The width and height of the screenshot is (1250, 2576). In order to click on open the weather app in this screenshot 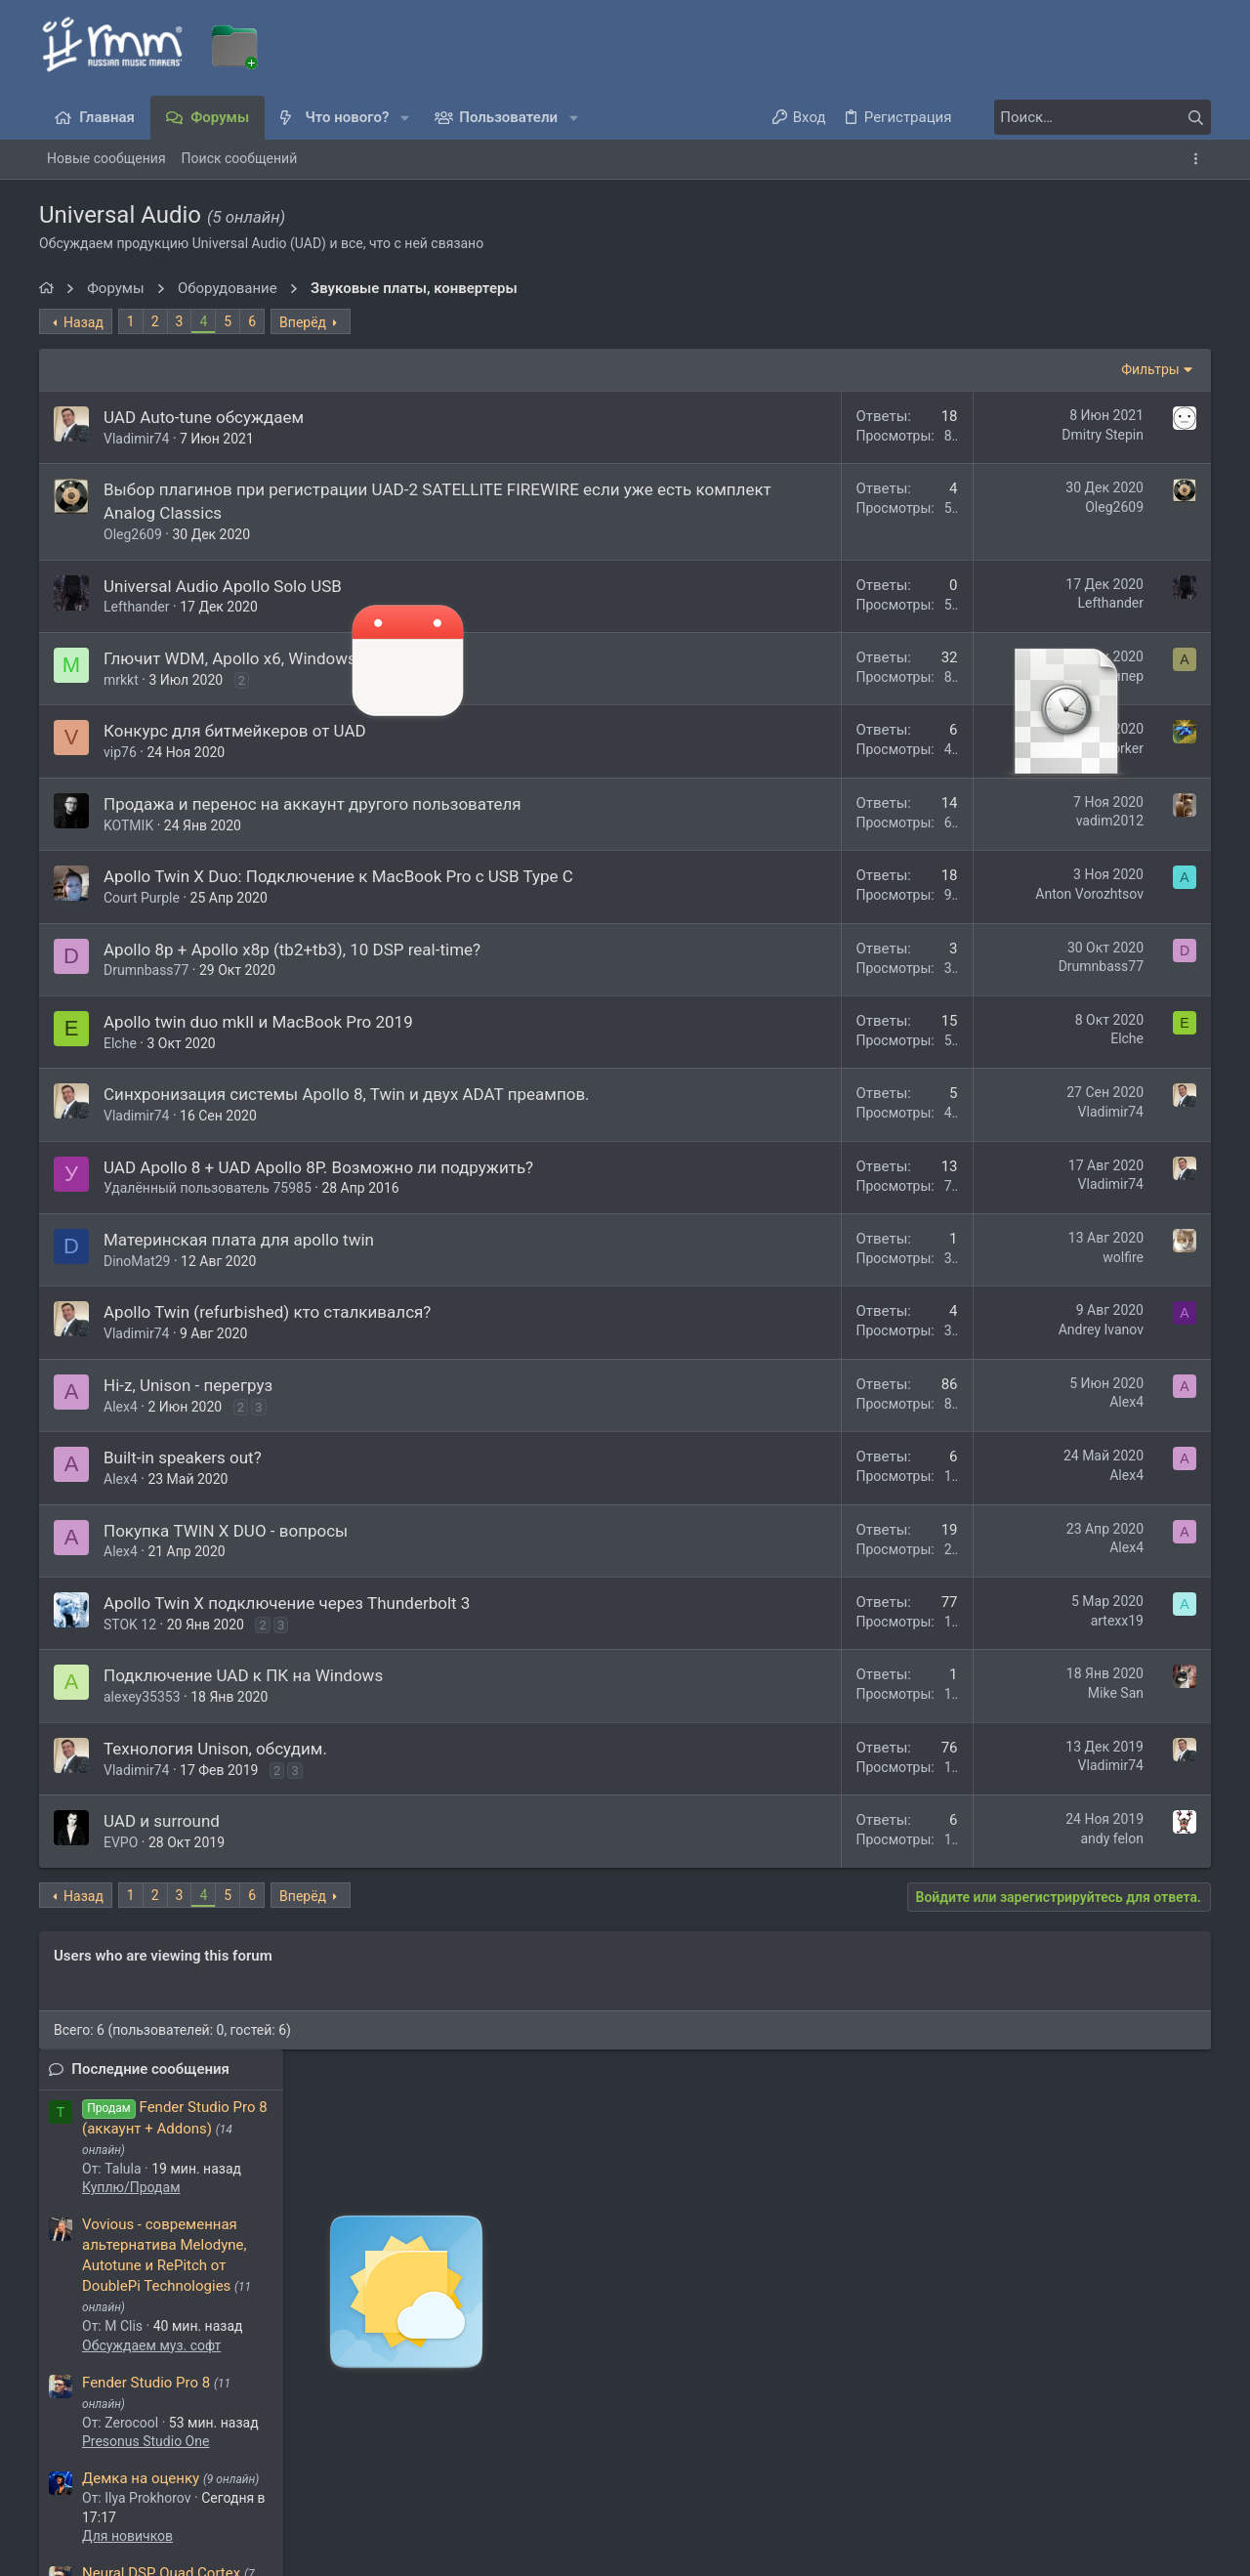, I will do `click(406, 2292)`.